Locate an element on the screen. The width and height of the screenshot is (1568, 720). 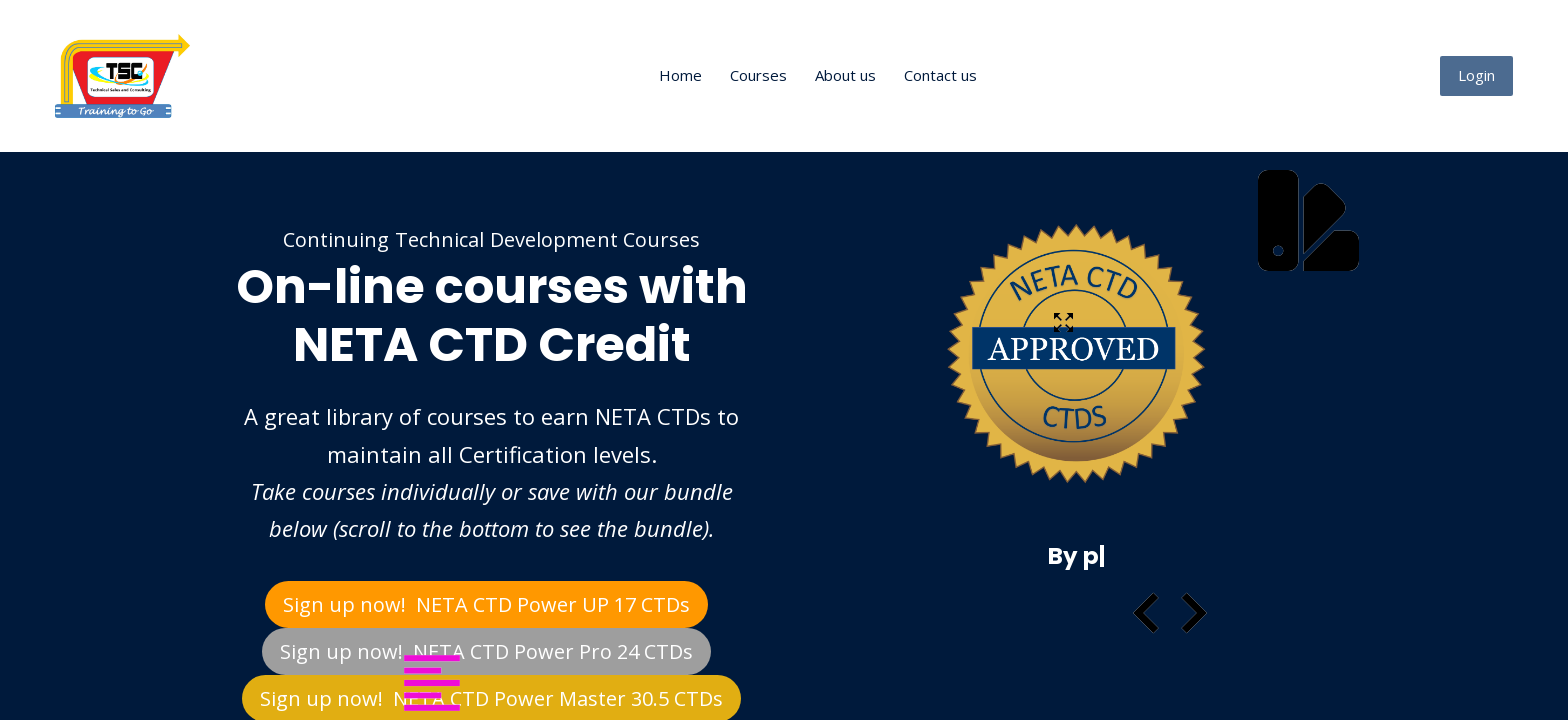
enter fullscreen mode is located at coordinates (1063, 322).